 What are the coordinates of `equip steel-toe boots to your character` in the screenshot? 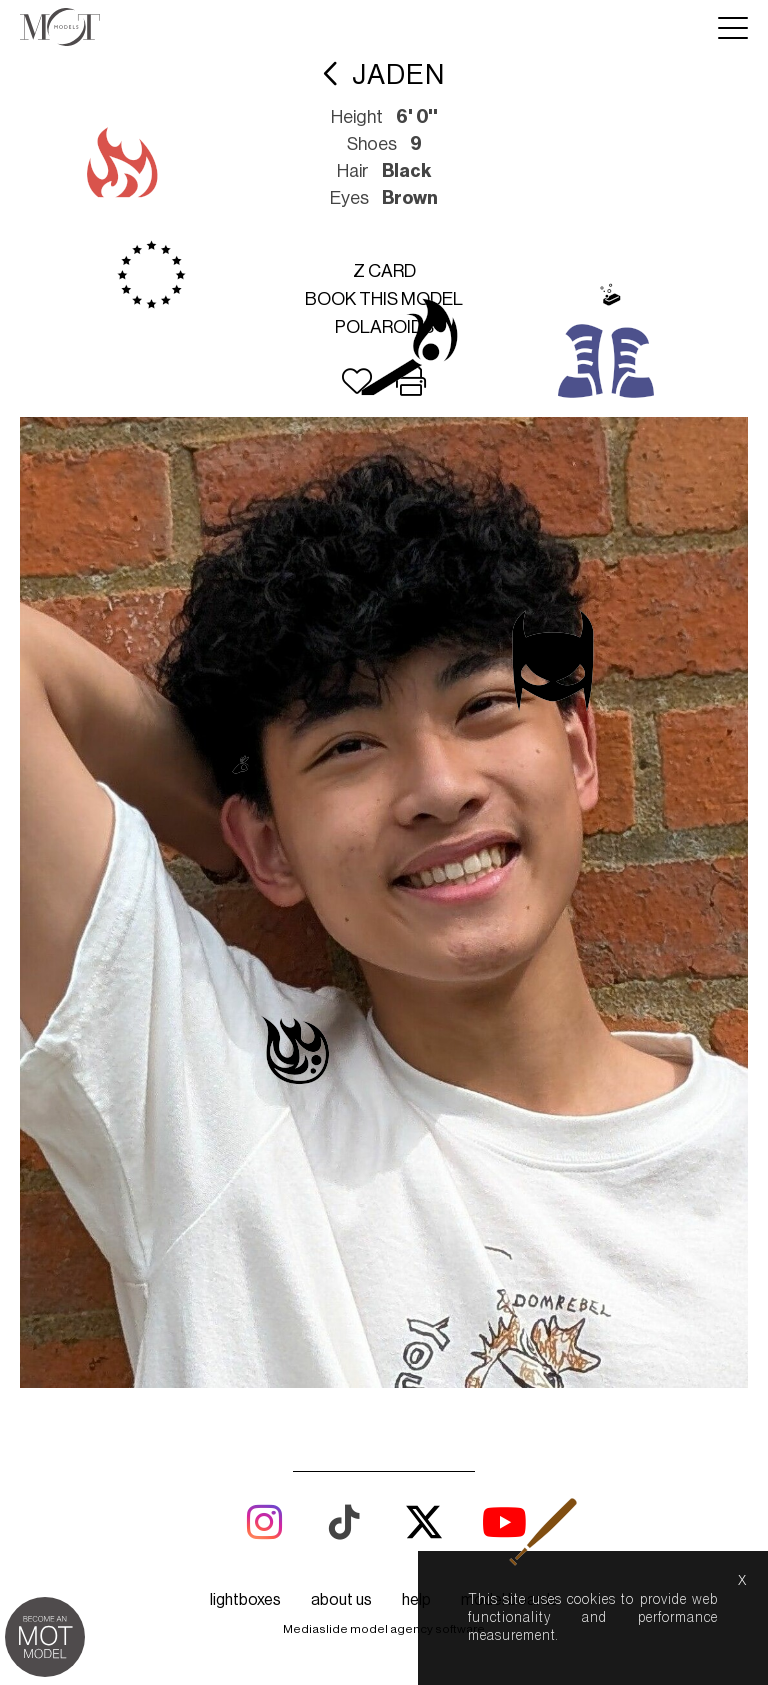 It's located at (606, 360).